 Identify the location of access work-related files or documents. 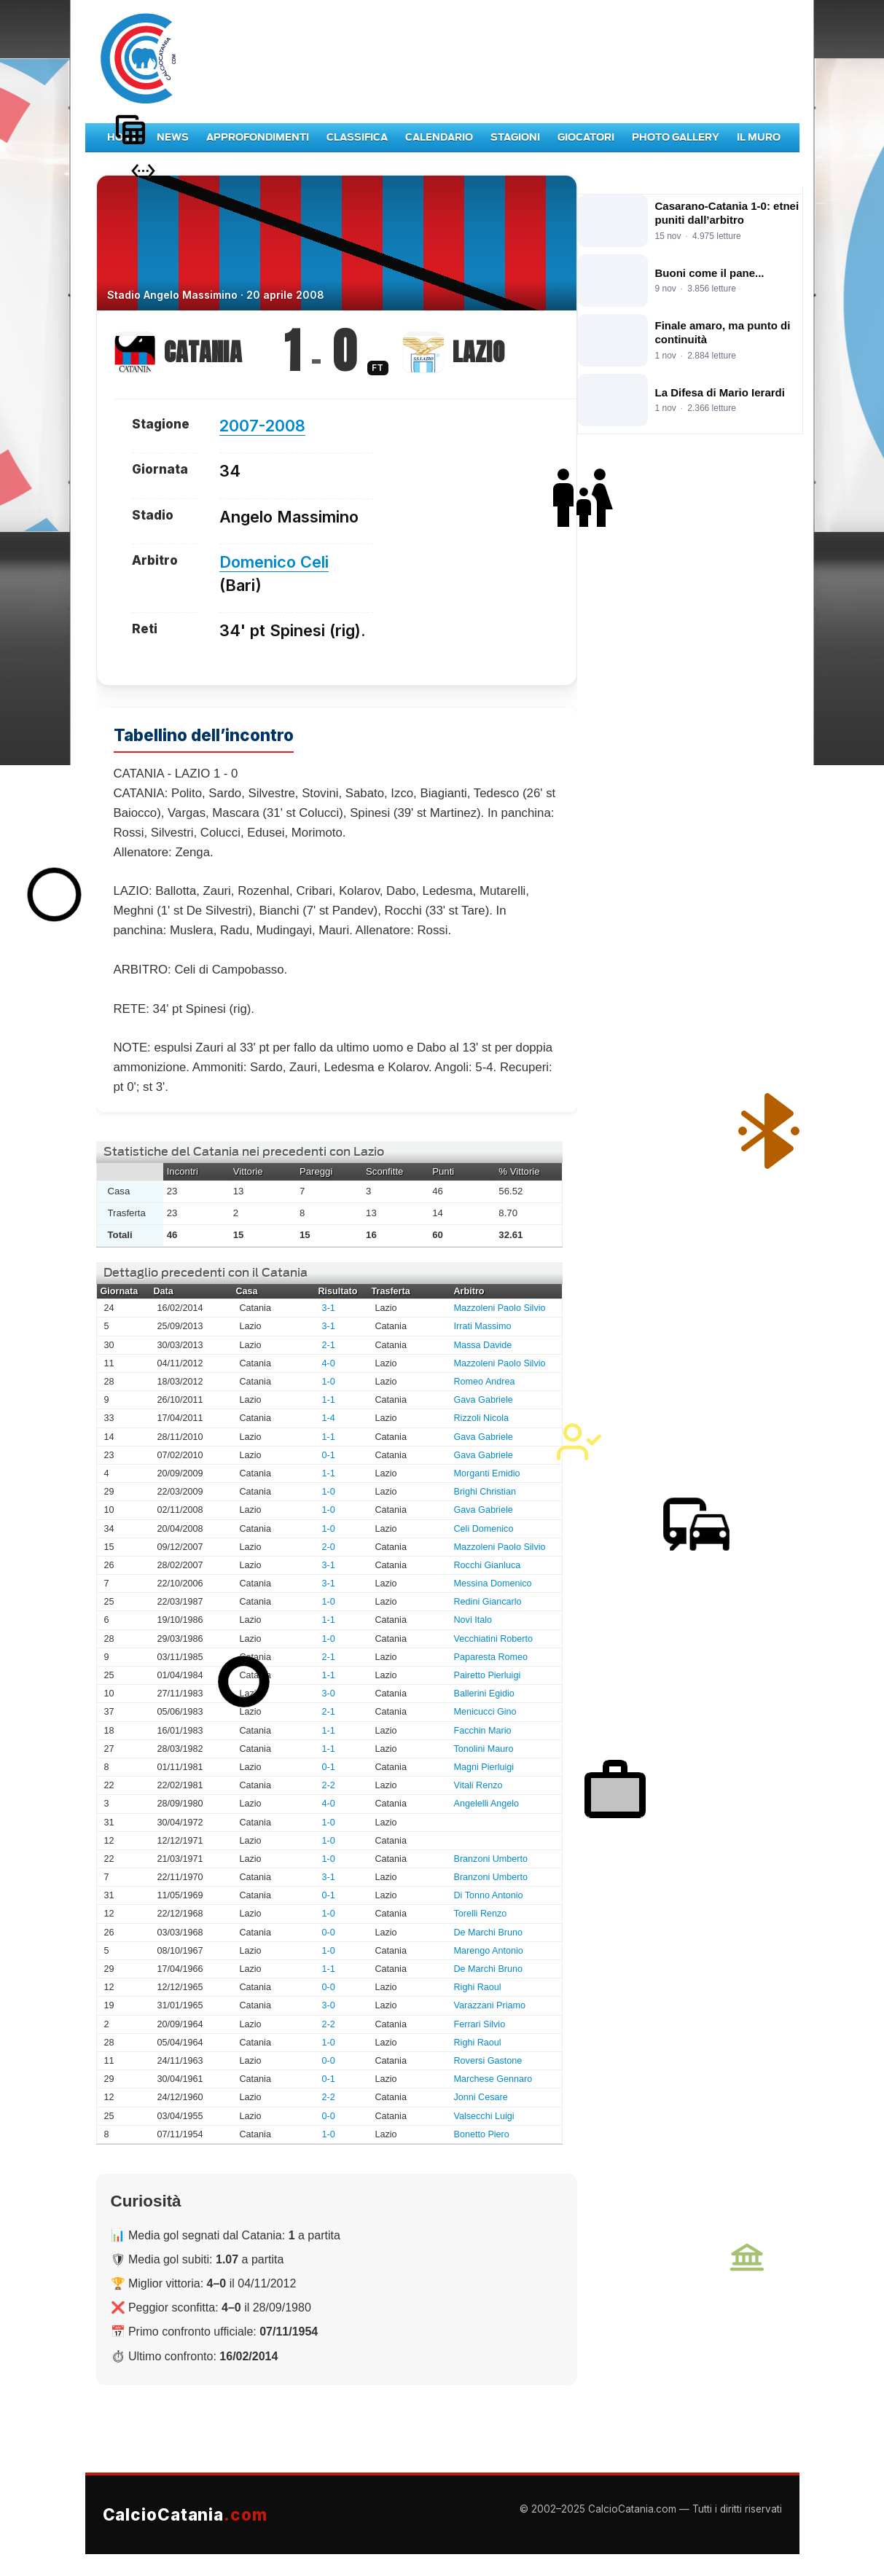
(615, 1790).